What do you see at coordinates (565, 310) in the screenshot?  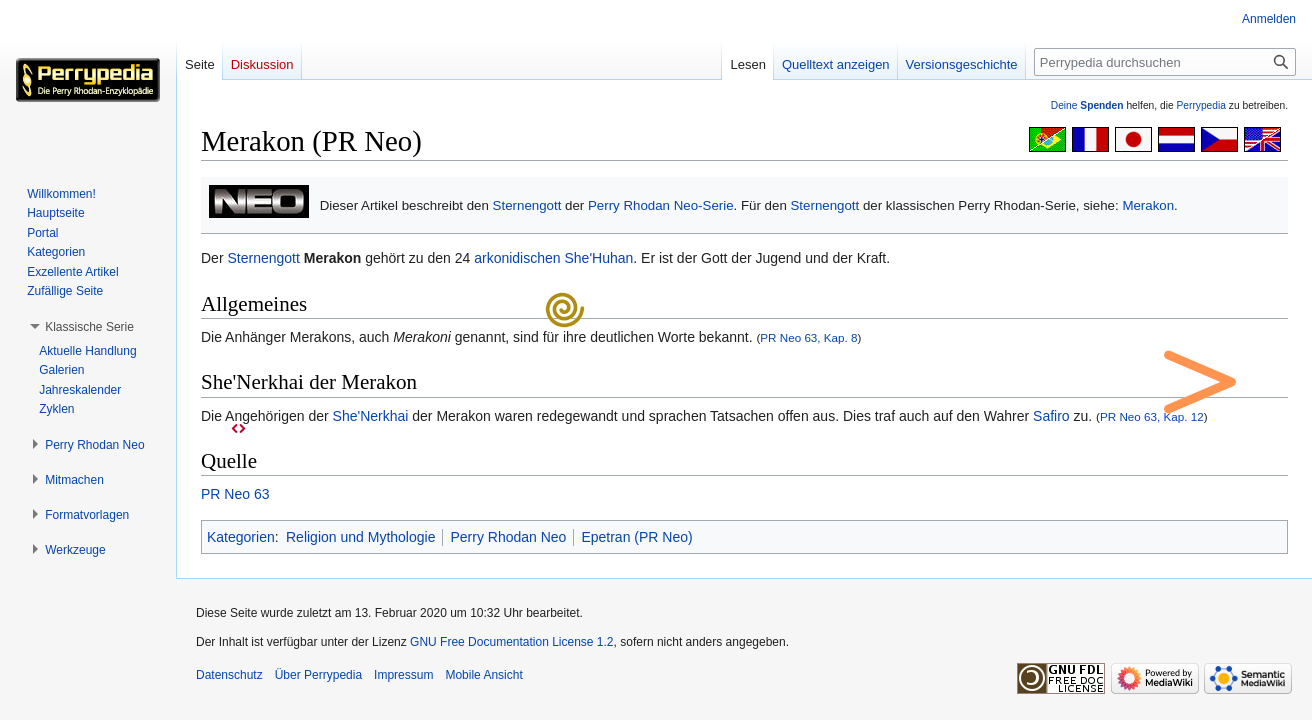 I see `indicates loading or processing in progress` at bounding box center [565, 310].